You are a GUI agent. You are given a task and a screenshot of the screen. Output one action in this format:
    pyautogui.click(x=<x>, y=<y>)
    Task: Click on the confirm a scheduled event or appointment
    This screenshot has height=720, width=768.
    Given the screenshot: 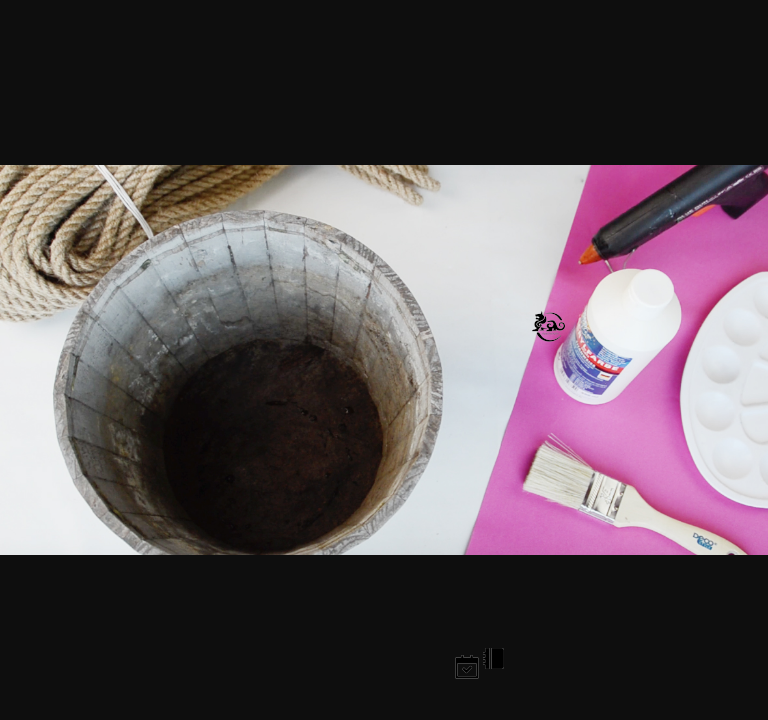 What is the action you would take?
    pyautogui.click(x=467, y=668)
    